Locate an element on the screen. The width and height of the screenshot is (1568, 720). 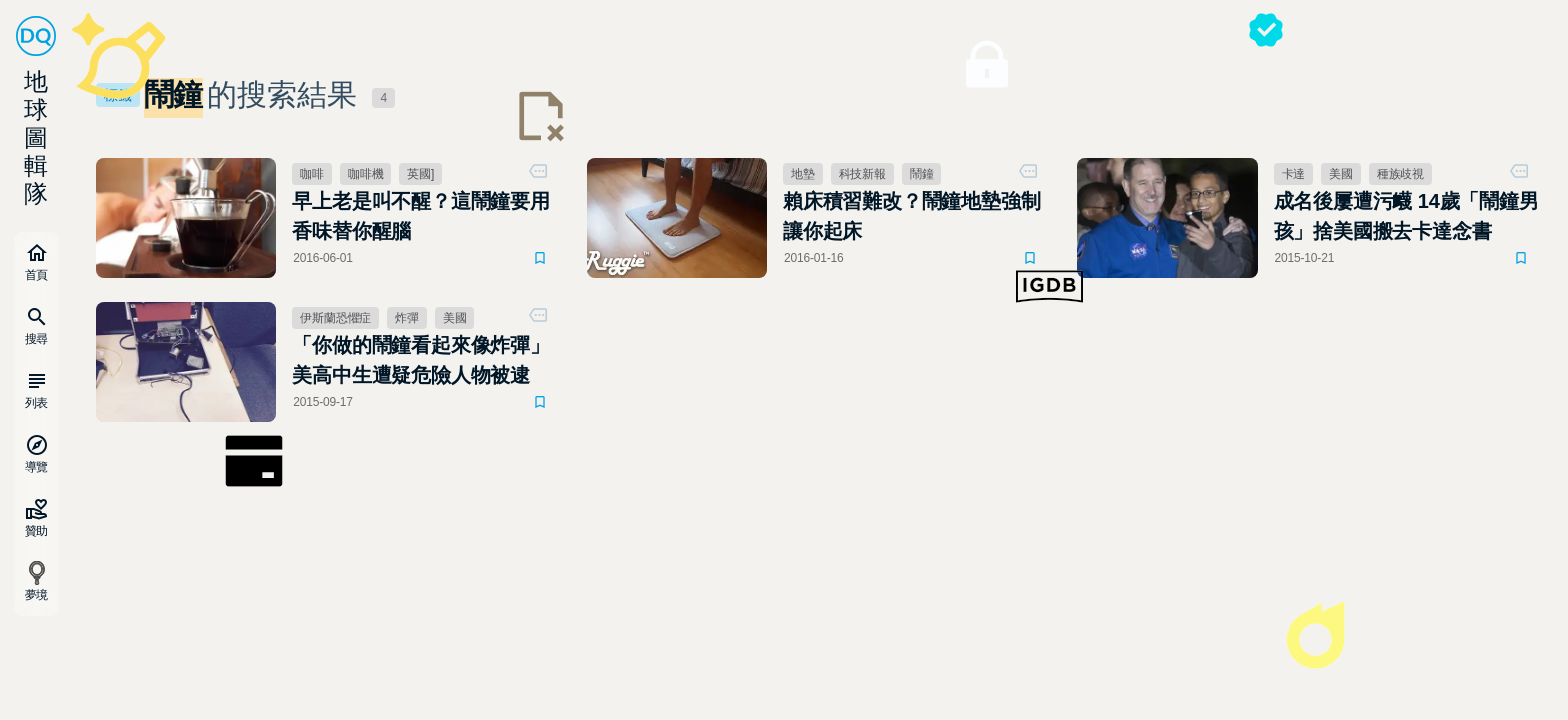
visit IGDB (Internet Game Database) website is located at coordinates (1049, 286).